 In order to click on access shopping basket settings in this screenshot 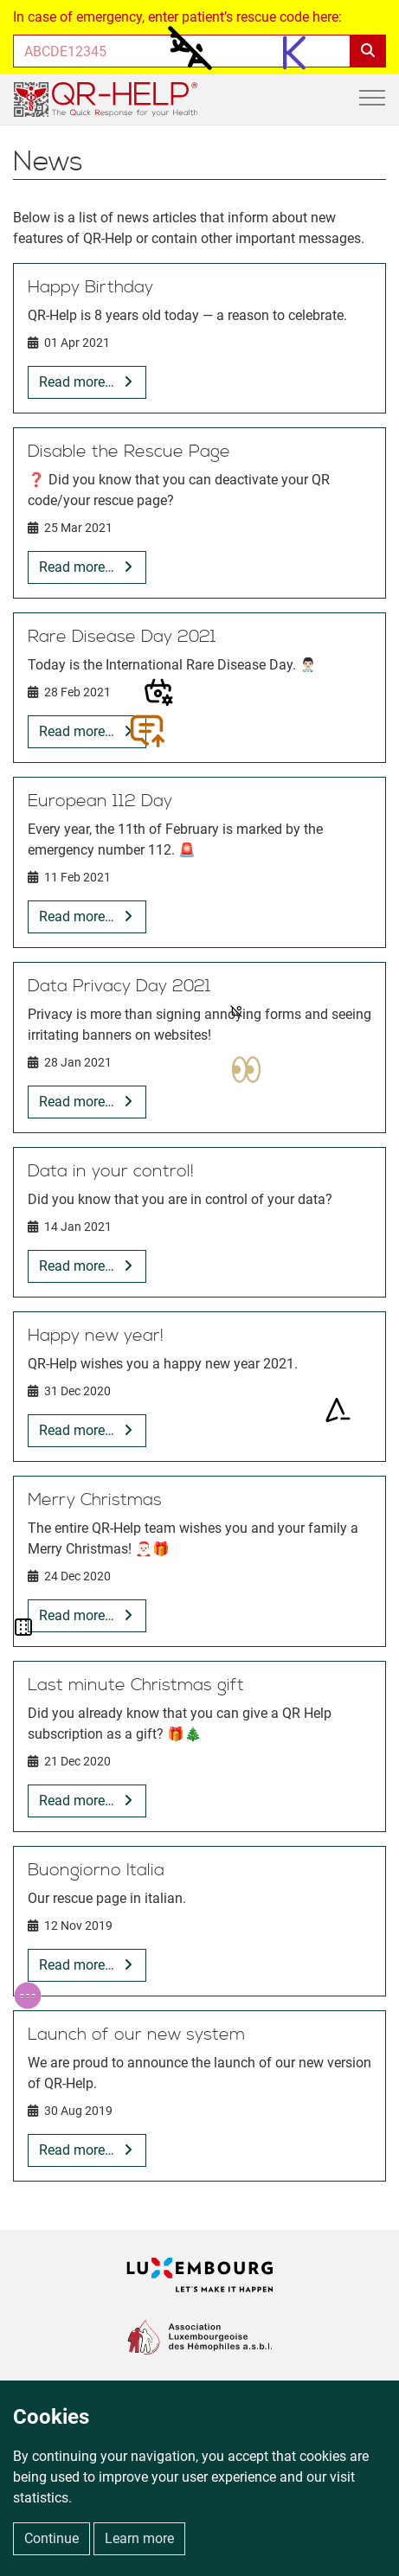, I will do `click(158, 690)`.